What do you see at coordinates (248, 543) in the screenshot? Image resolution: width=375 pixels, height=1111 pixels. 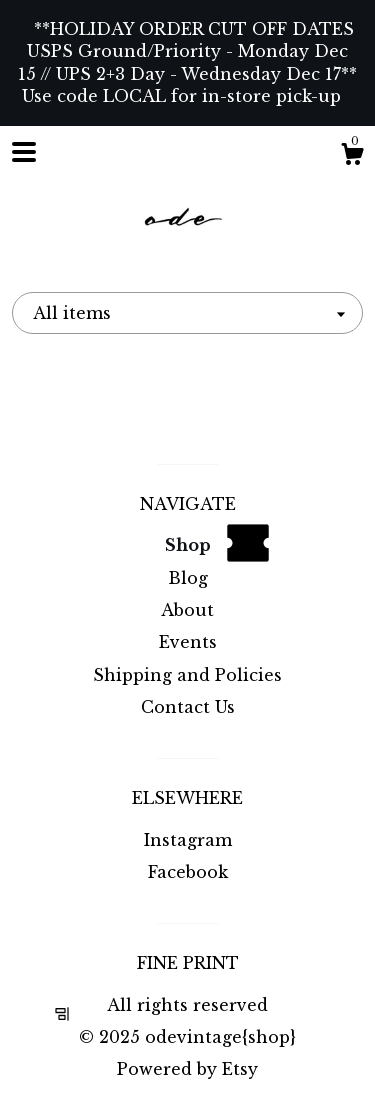 I see `view your tickets or passes` at bounding box center [248, 543].